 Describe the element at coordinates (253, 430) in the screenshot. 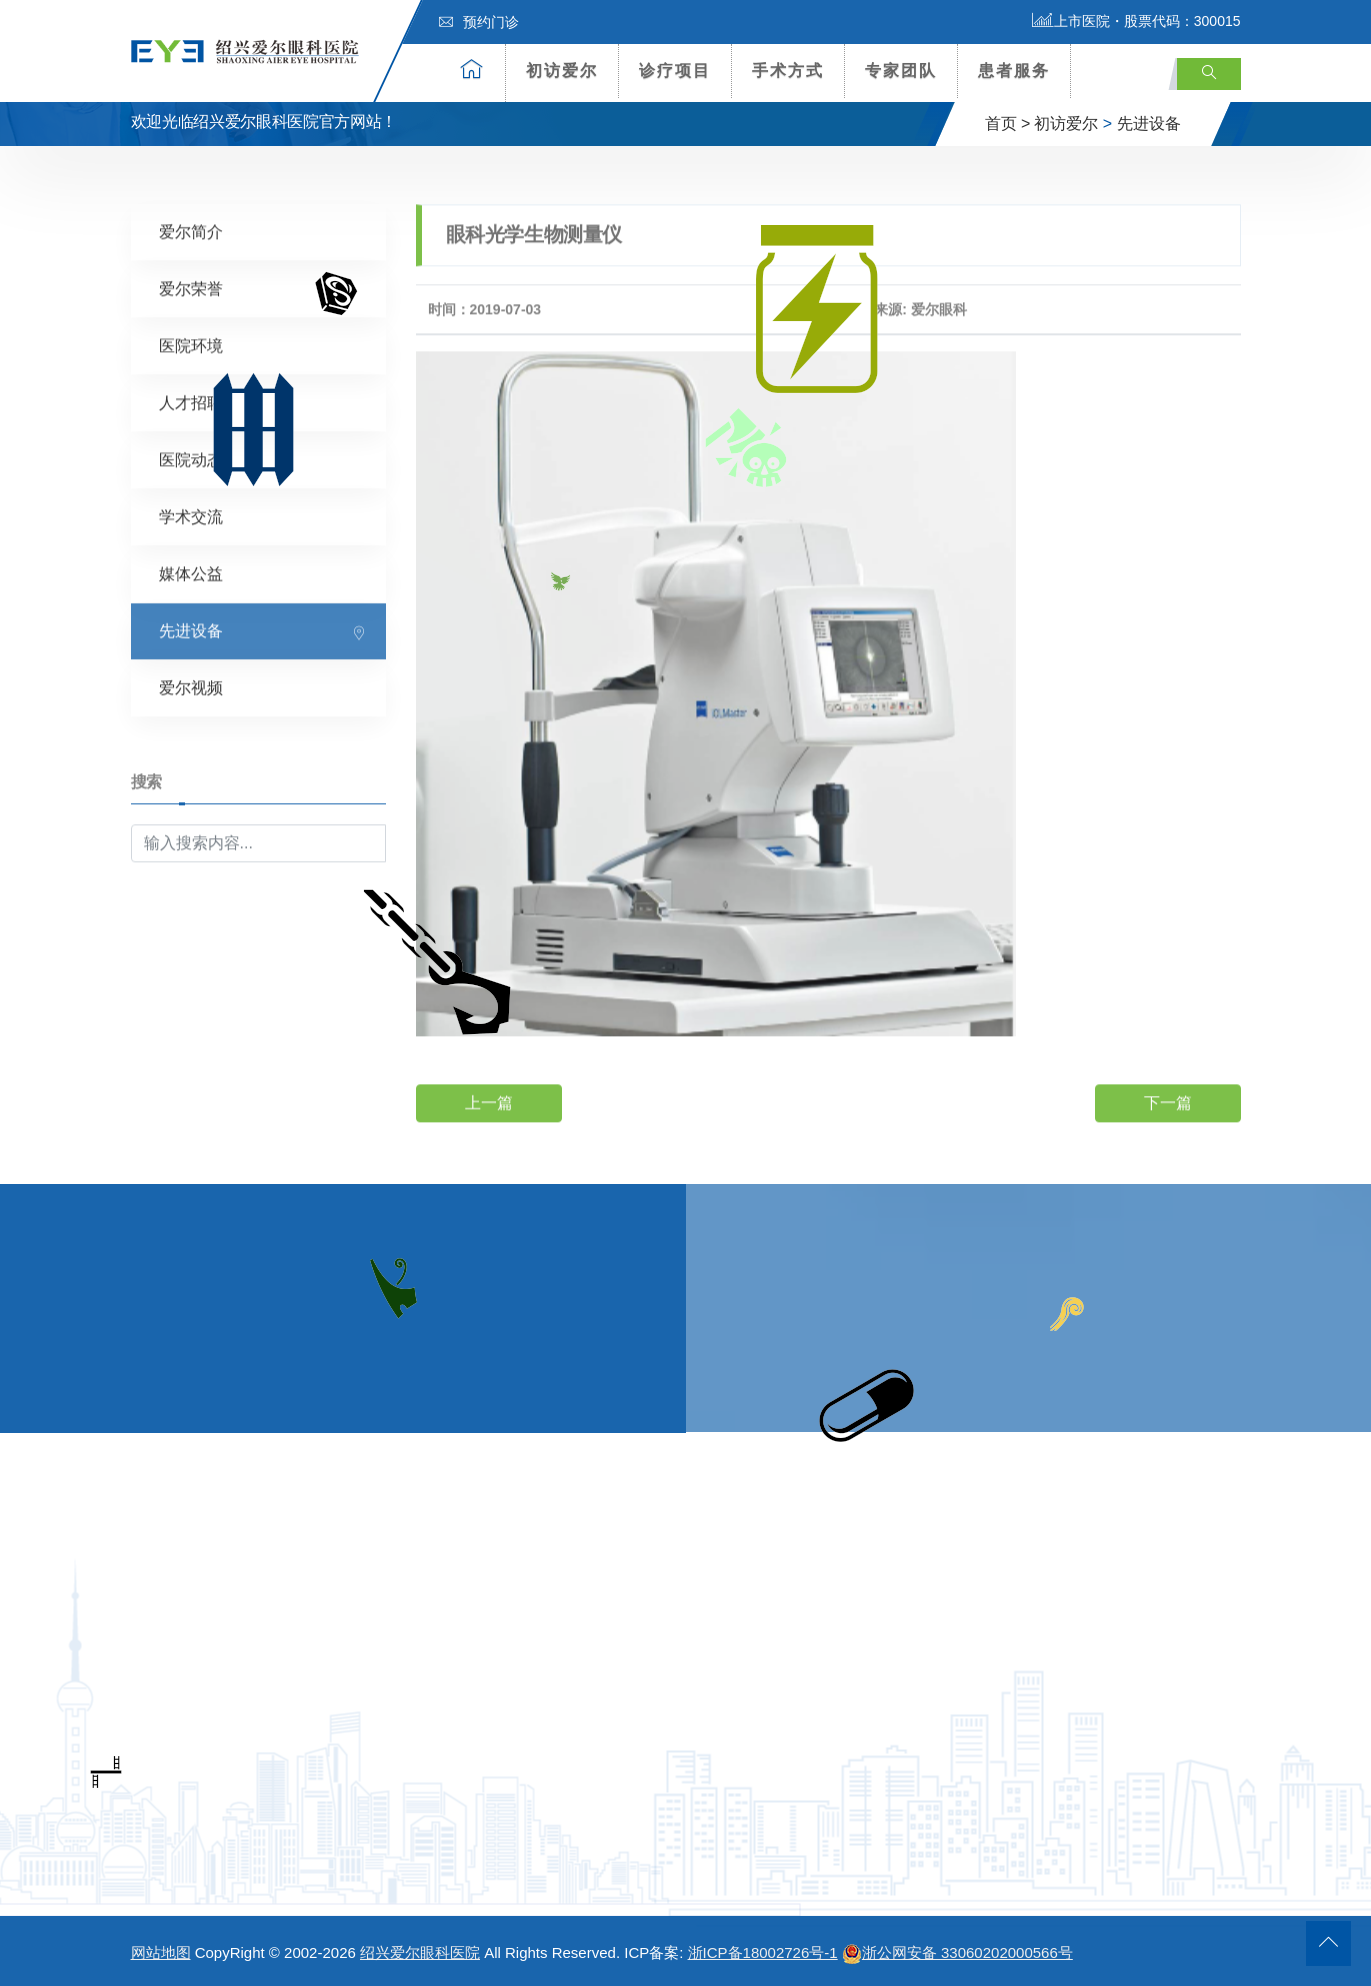

I see `build or place a fence in your game` at that location.